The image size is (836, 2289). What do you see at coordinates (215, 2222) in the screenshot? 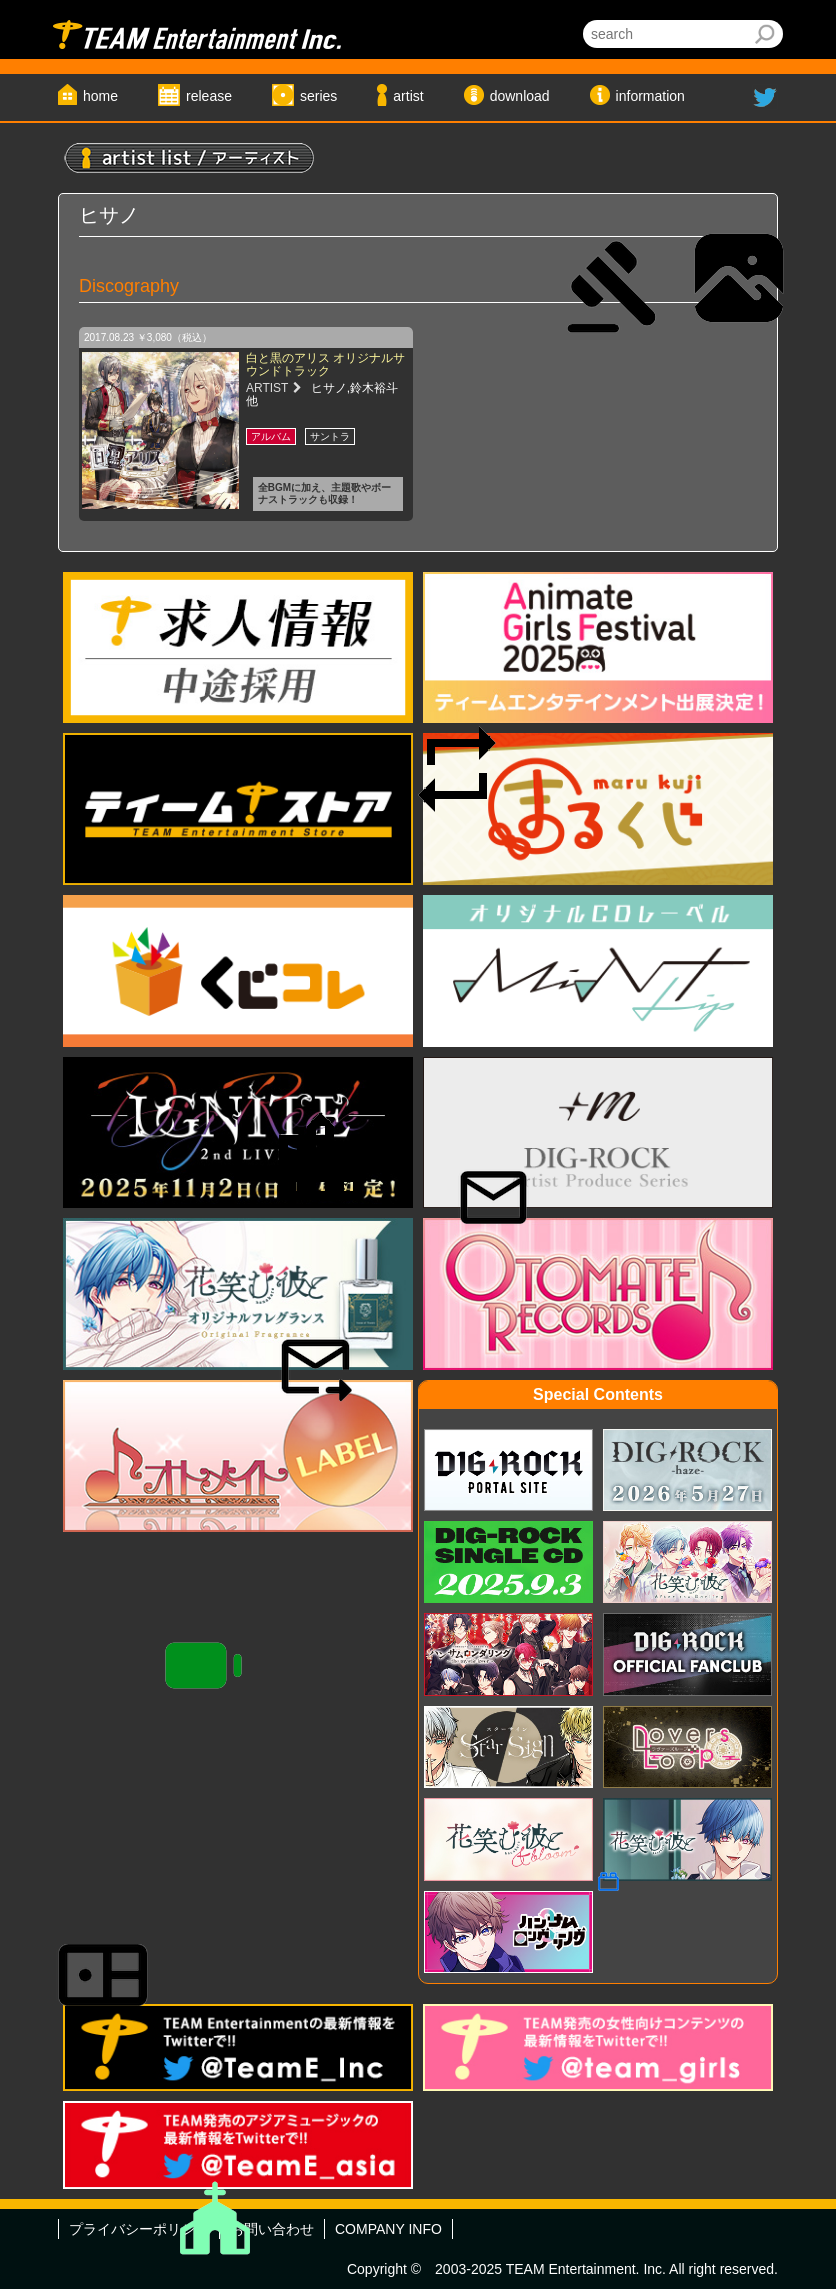
I see `view nearby churches or places of worship` at bounding box center [215, 2222].